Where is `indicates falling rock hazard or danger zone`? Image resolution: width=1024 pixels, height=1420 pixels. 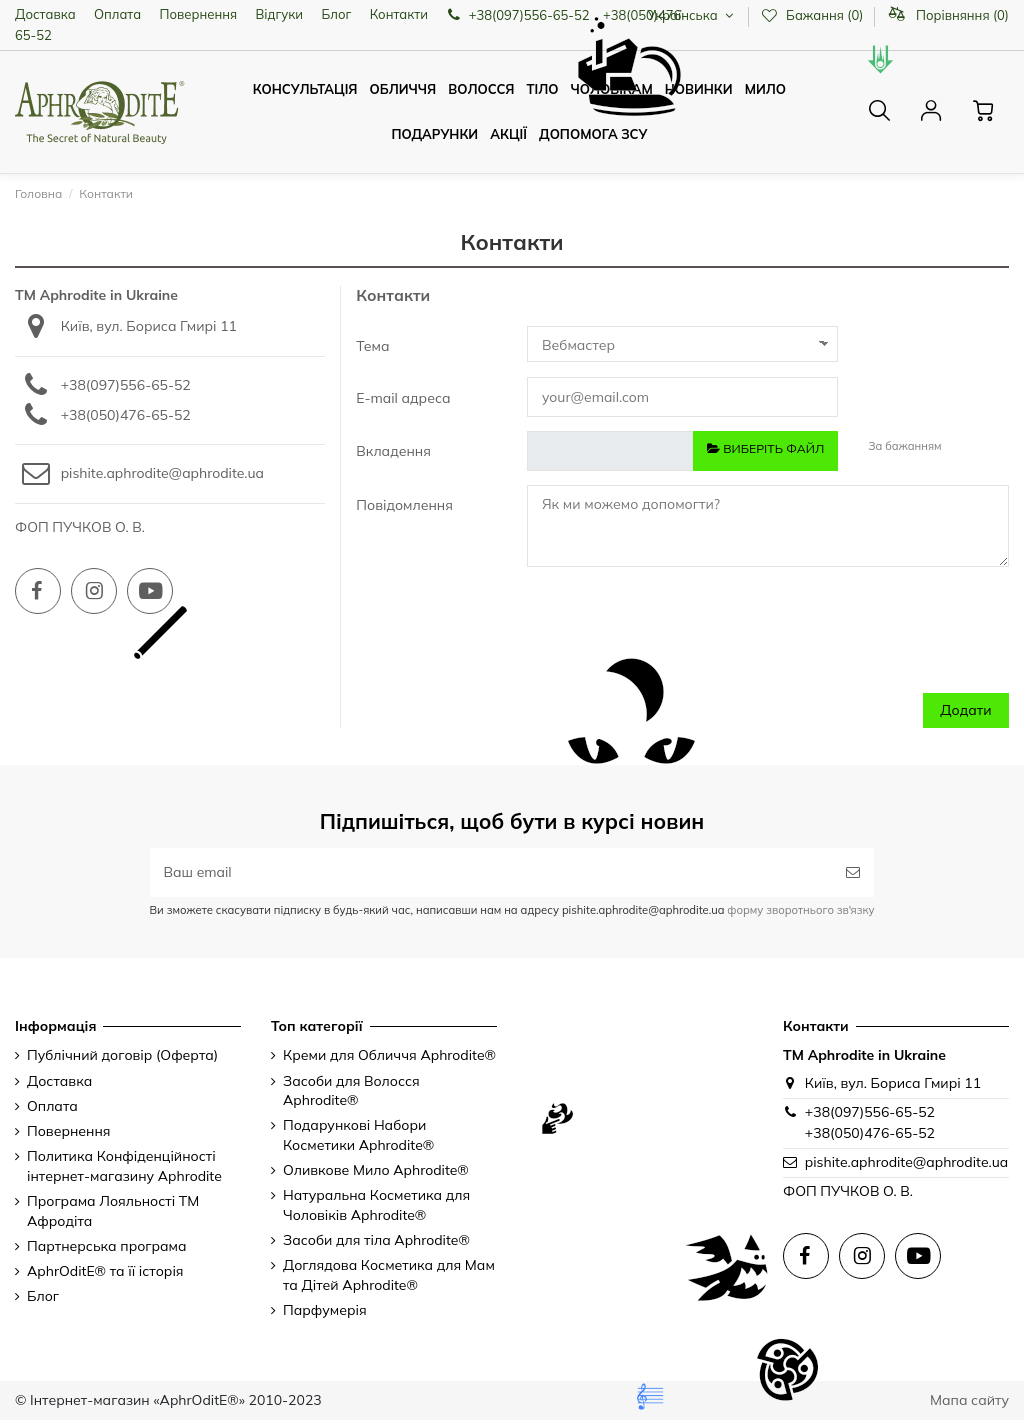
indicates falling rock hazard or danger zone is located at coordinates (880, 59).